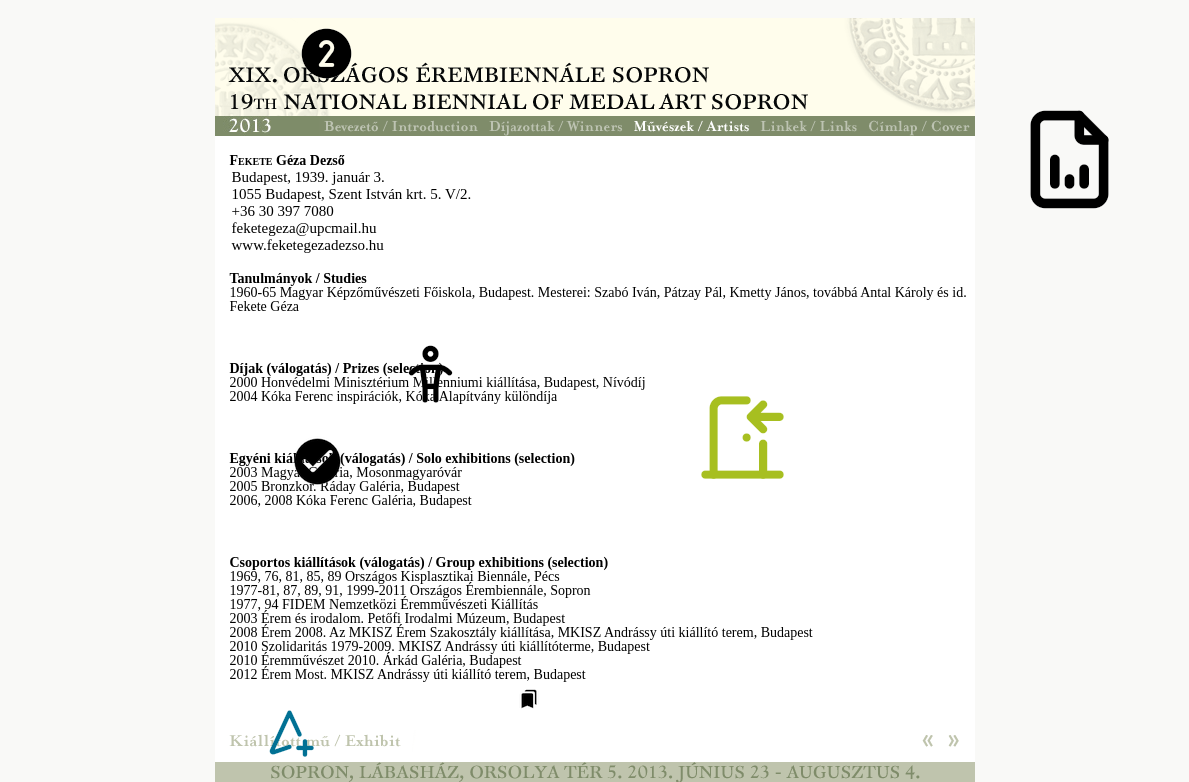 The image size is (1189, 782). I want to click on view document analytics or statistics, so click(1069, 159).